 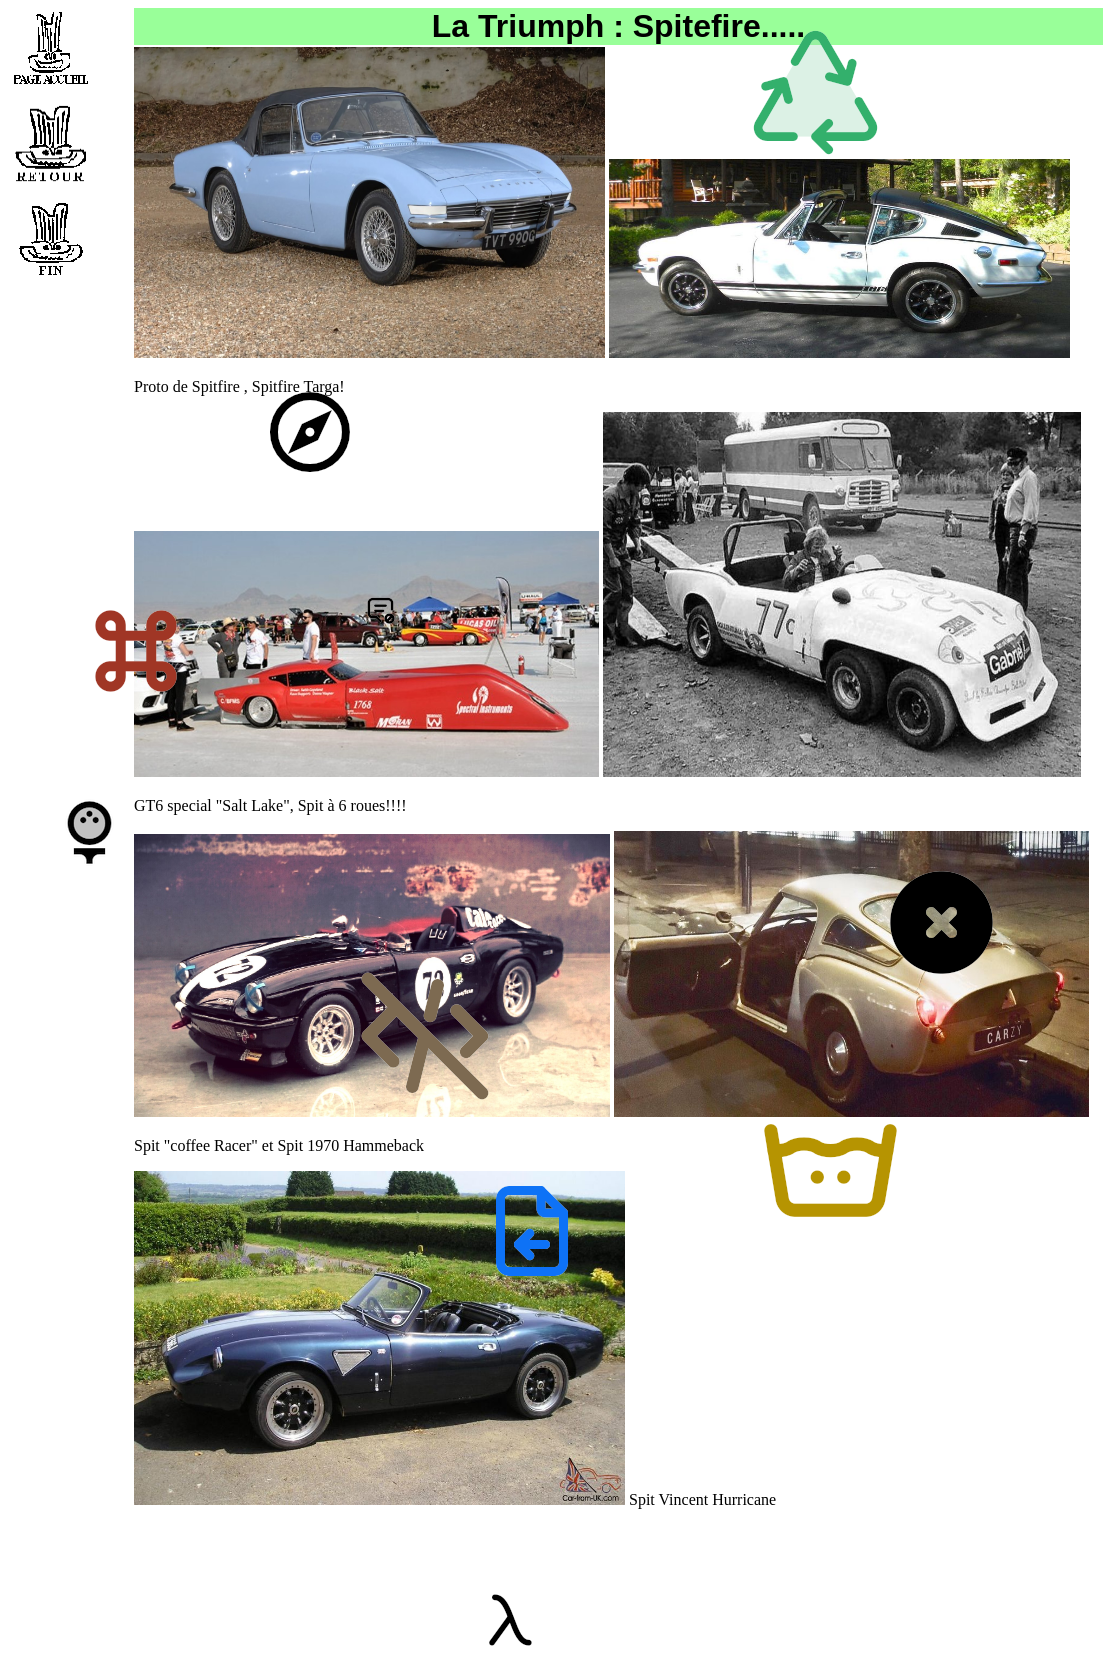 What do you see at coordinates (509, 1620) in the screenshot?
I see `access lambda or serverless function settings` at bounding box center [509, 1620].